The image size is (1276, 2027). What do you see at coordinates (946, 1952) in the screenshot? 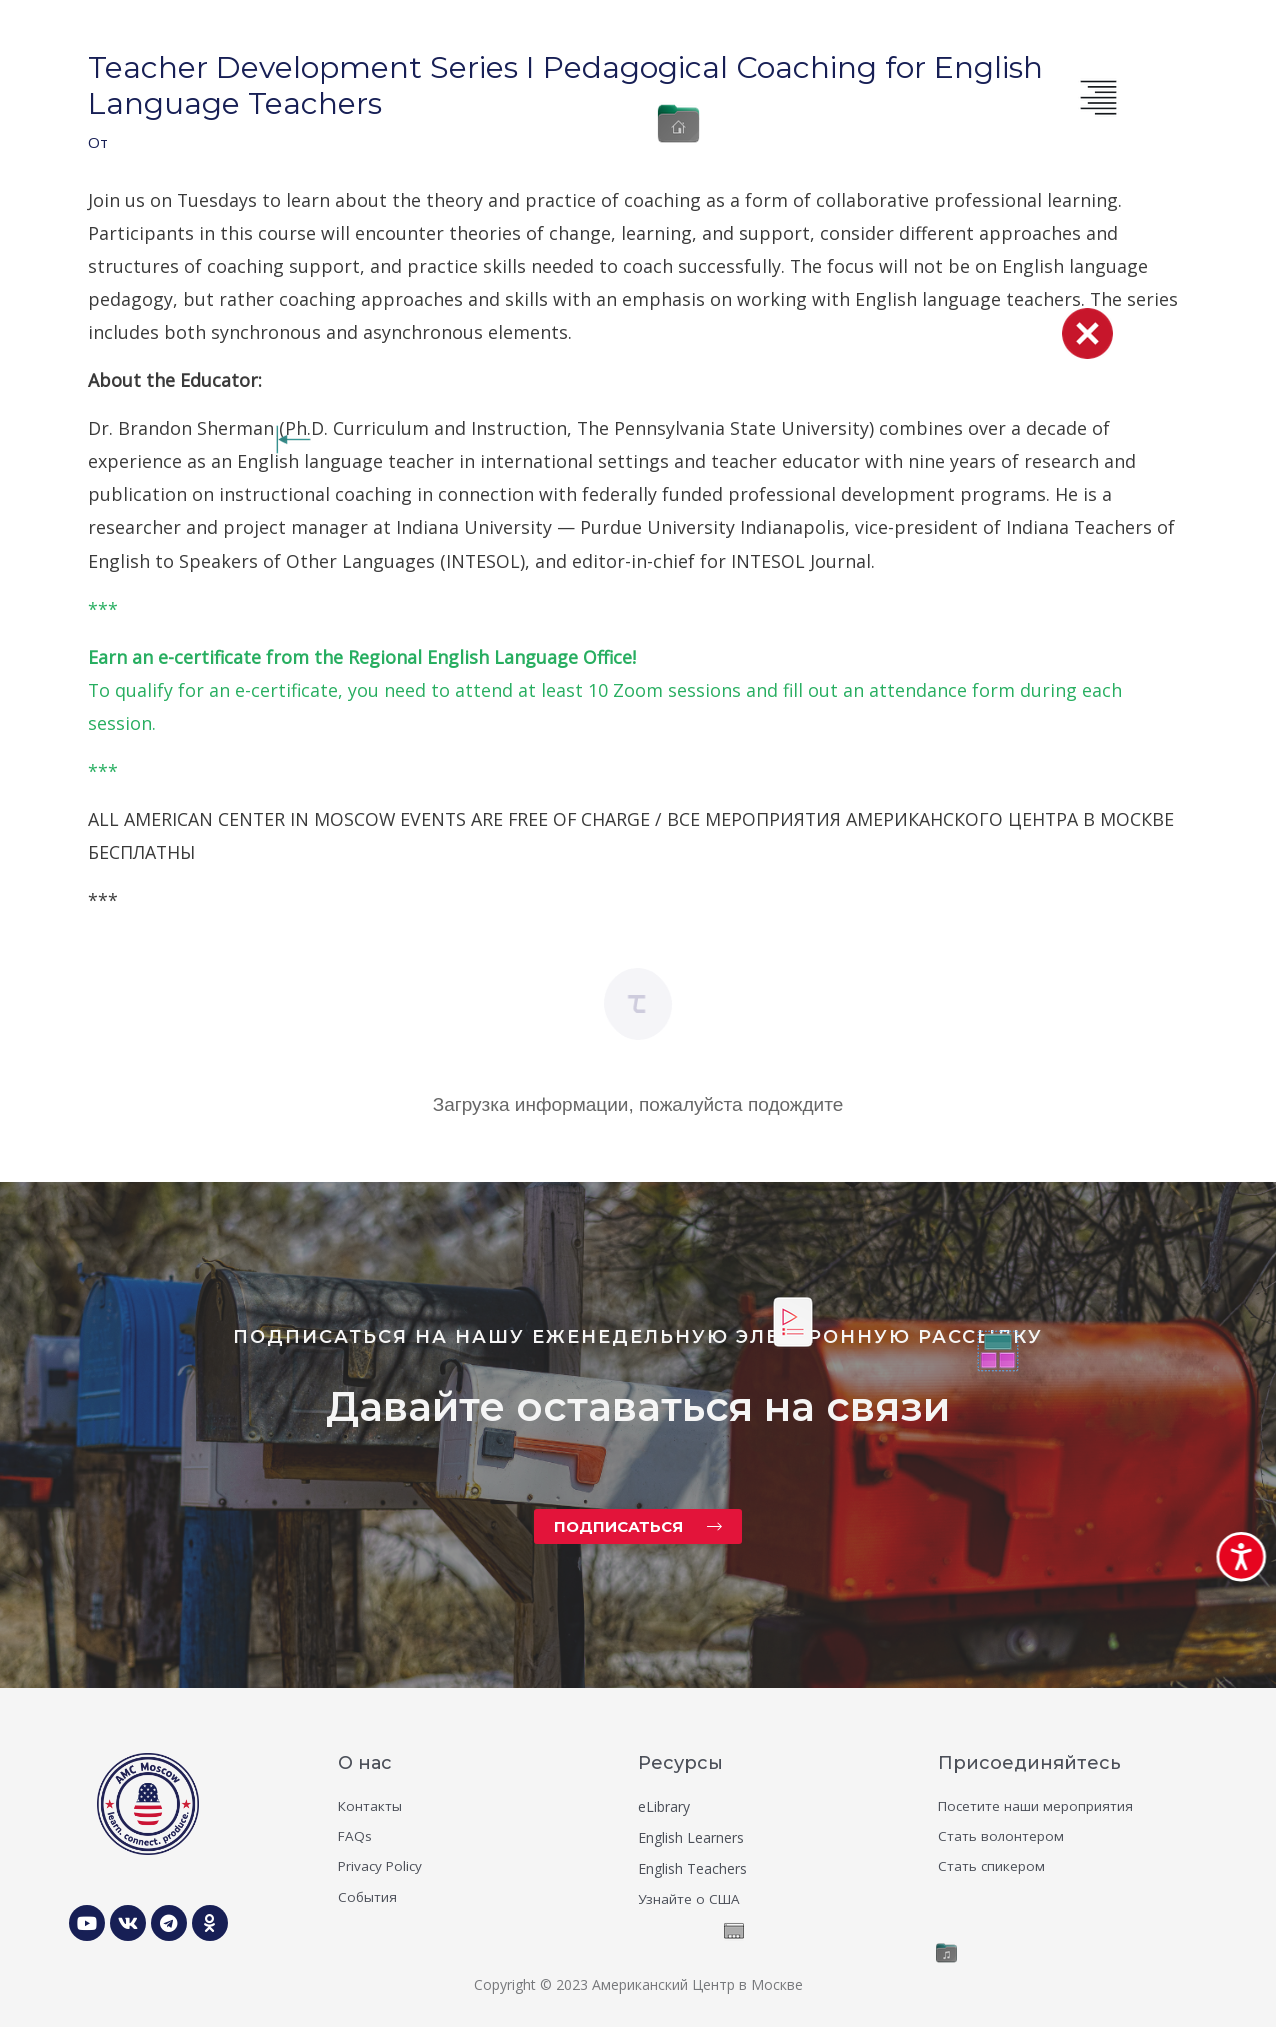
I see `open your music folder` at bounding box center [946, 1952].